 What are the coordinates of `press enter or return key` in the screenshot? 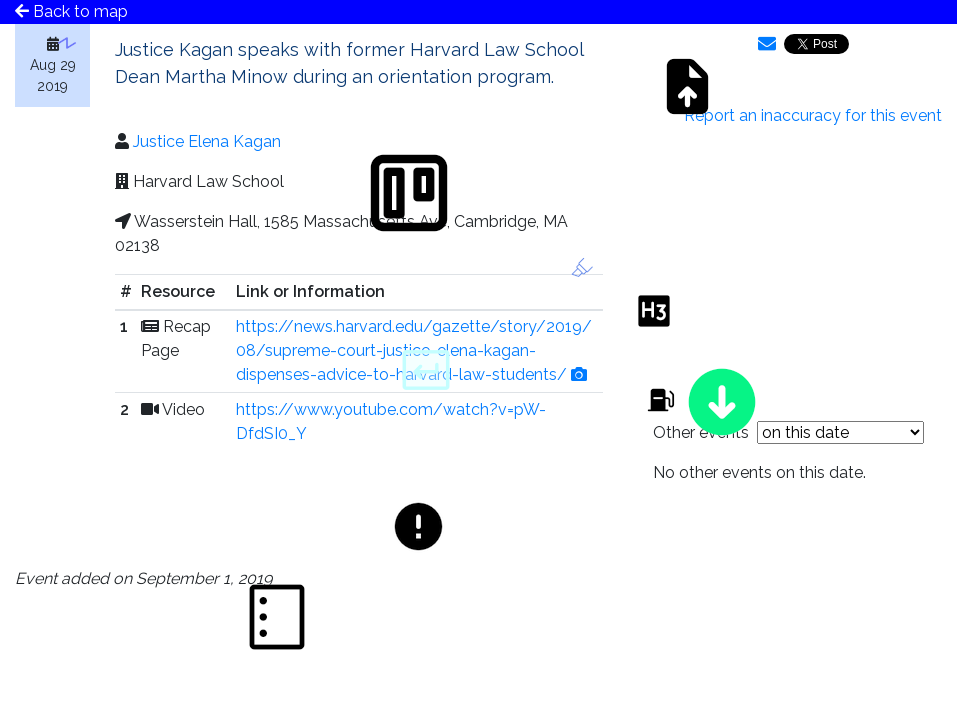 It's located at (426, 370).